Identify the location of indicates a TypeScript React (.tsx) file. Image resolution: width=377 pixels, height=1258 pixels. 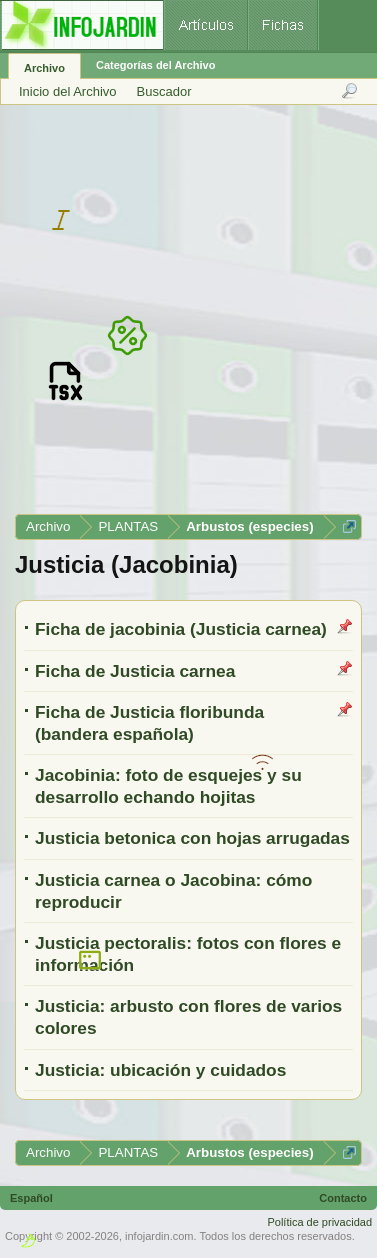
(65, 381).